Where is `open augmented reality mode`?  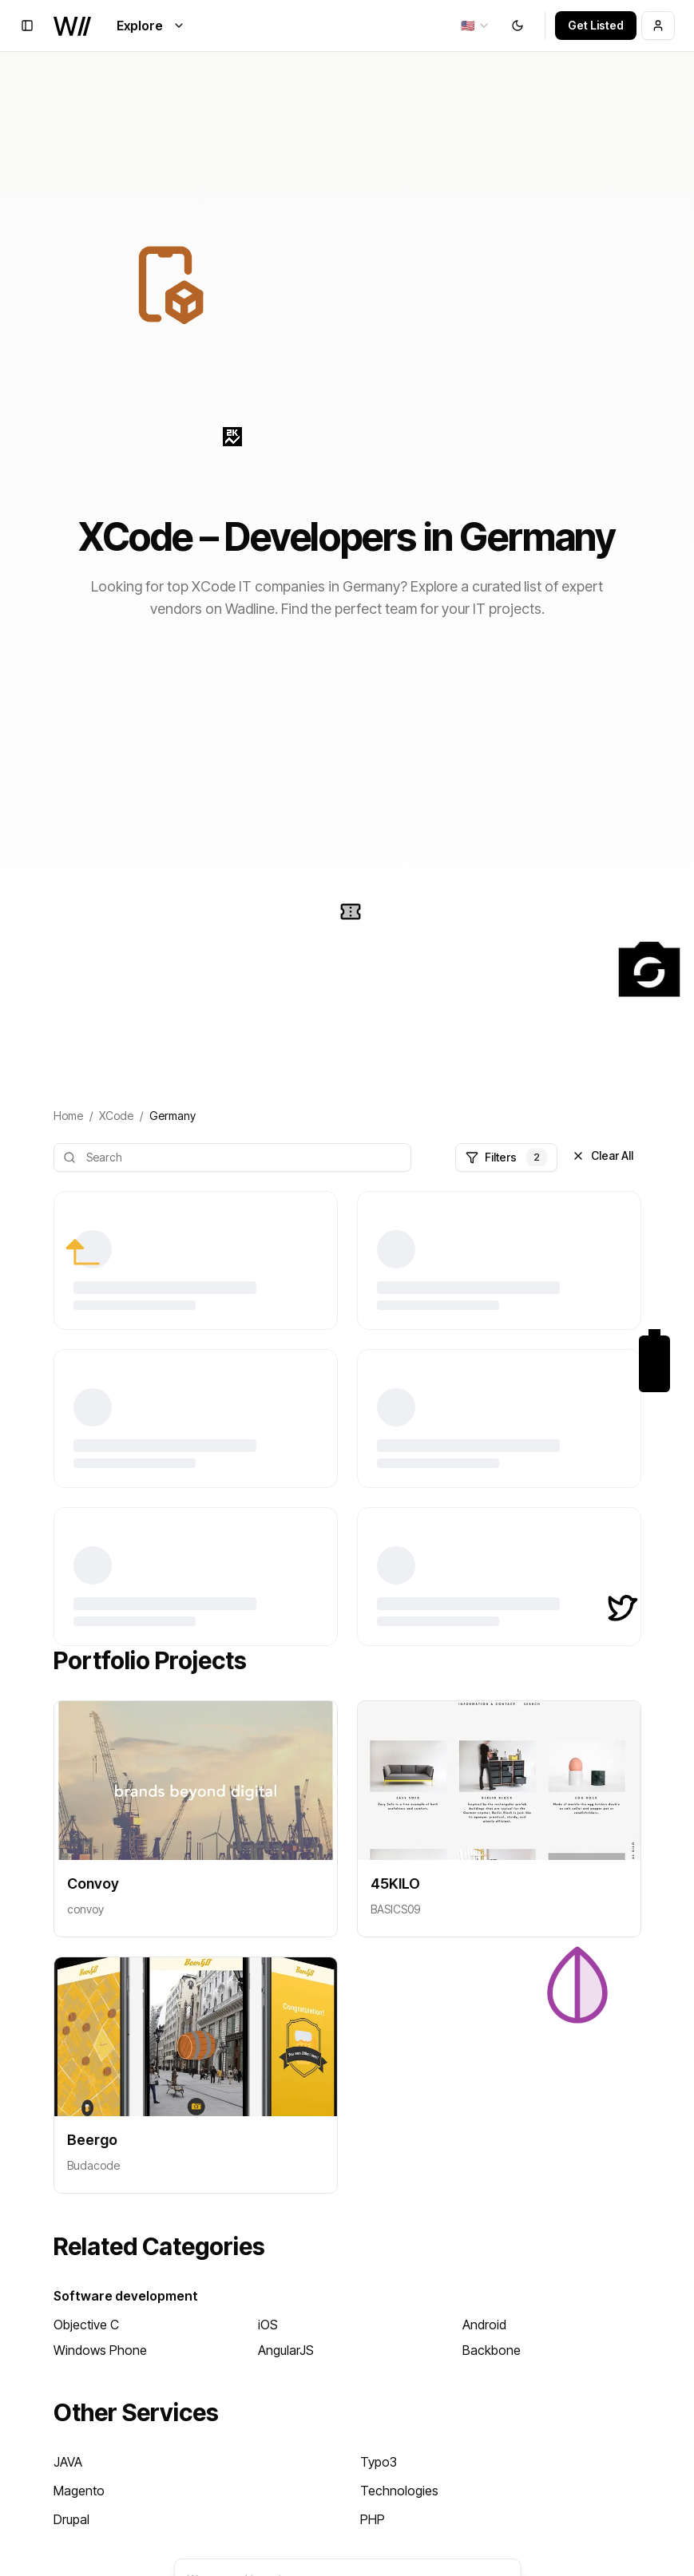
open augmented reality mode is located at coordinates (165, 284).